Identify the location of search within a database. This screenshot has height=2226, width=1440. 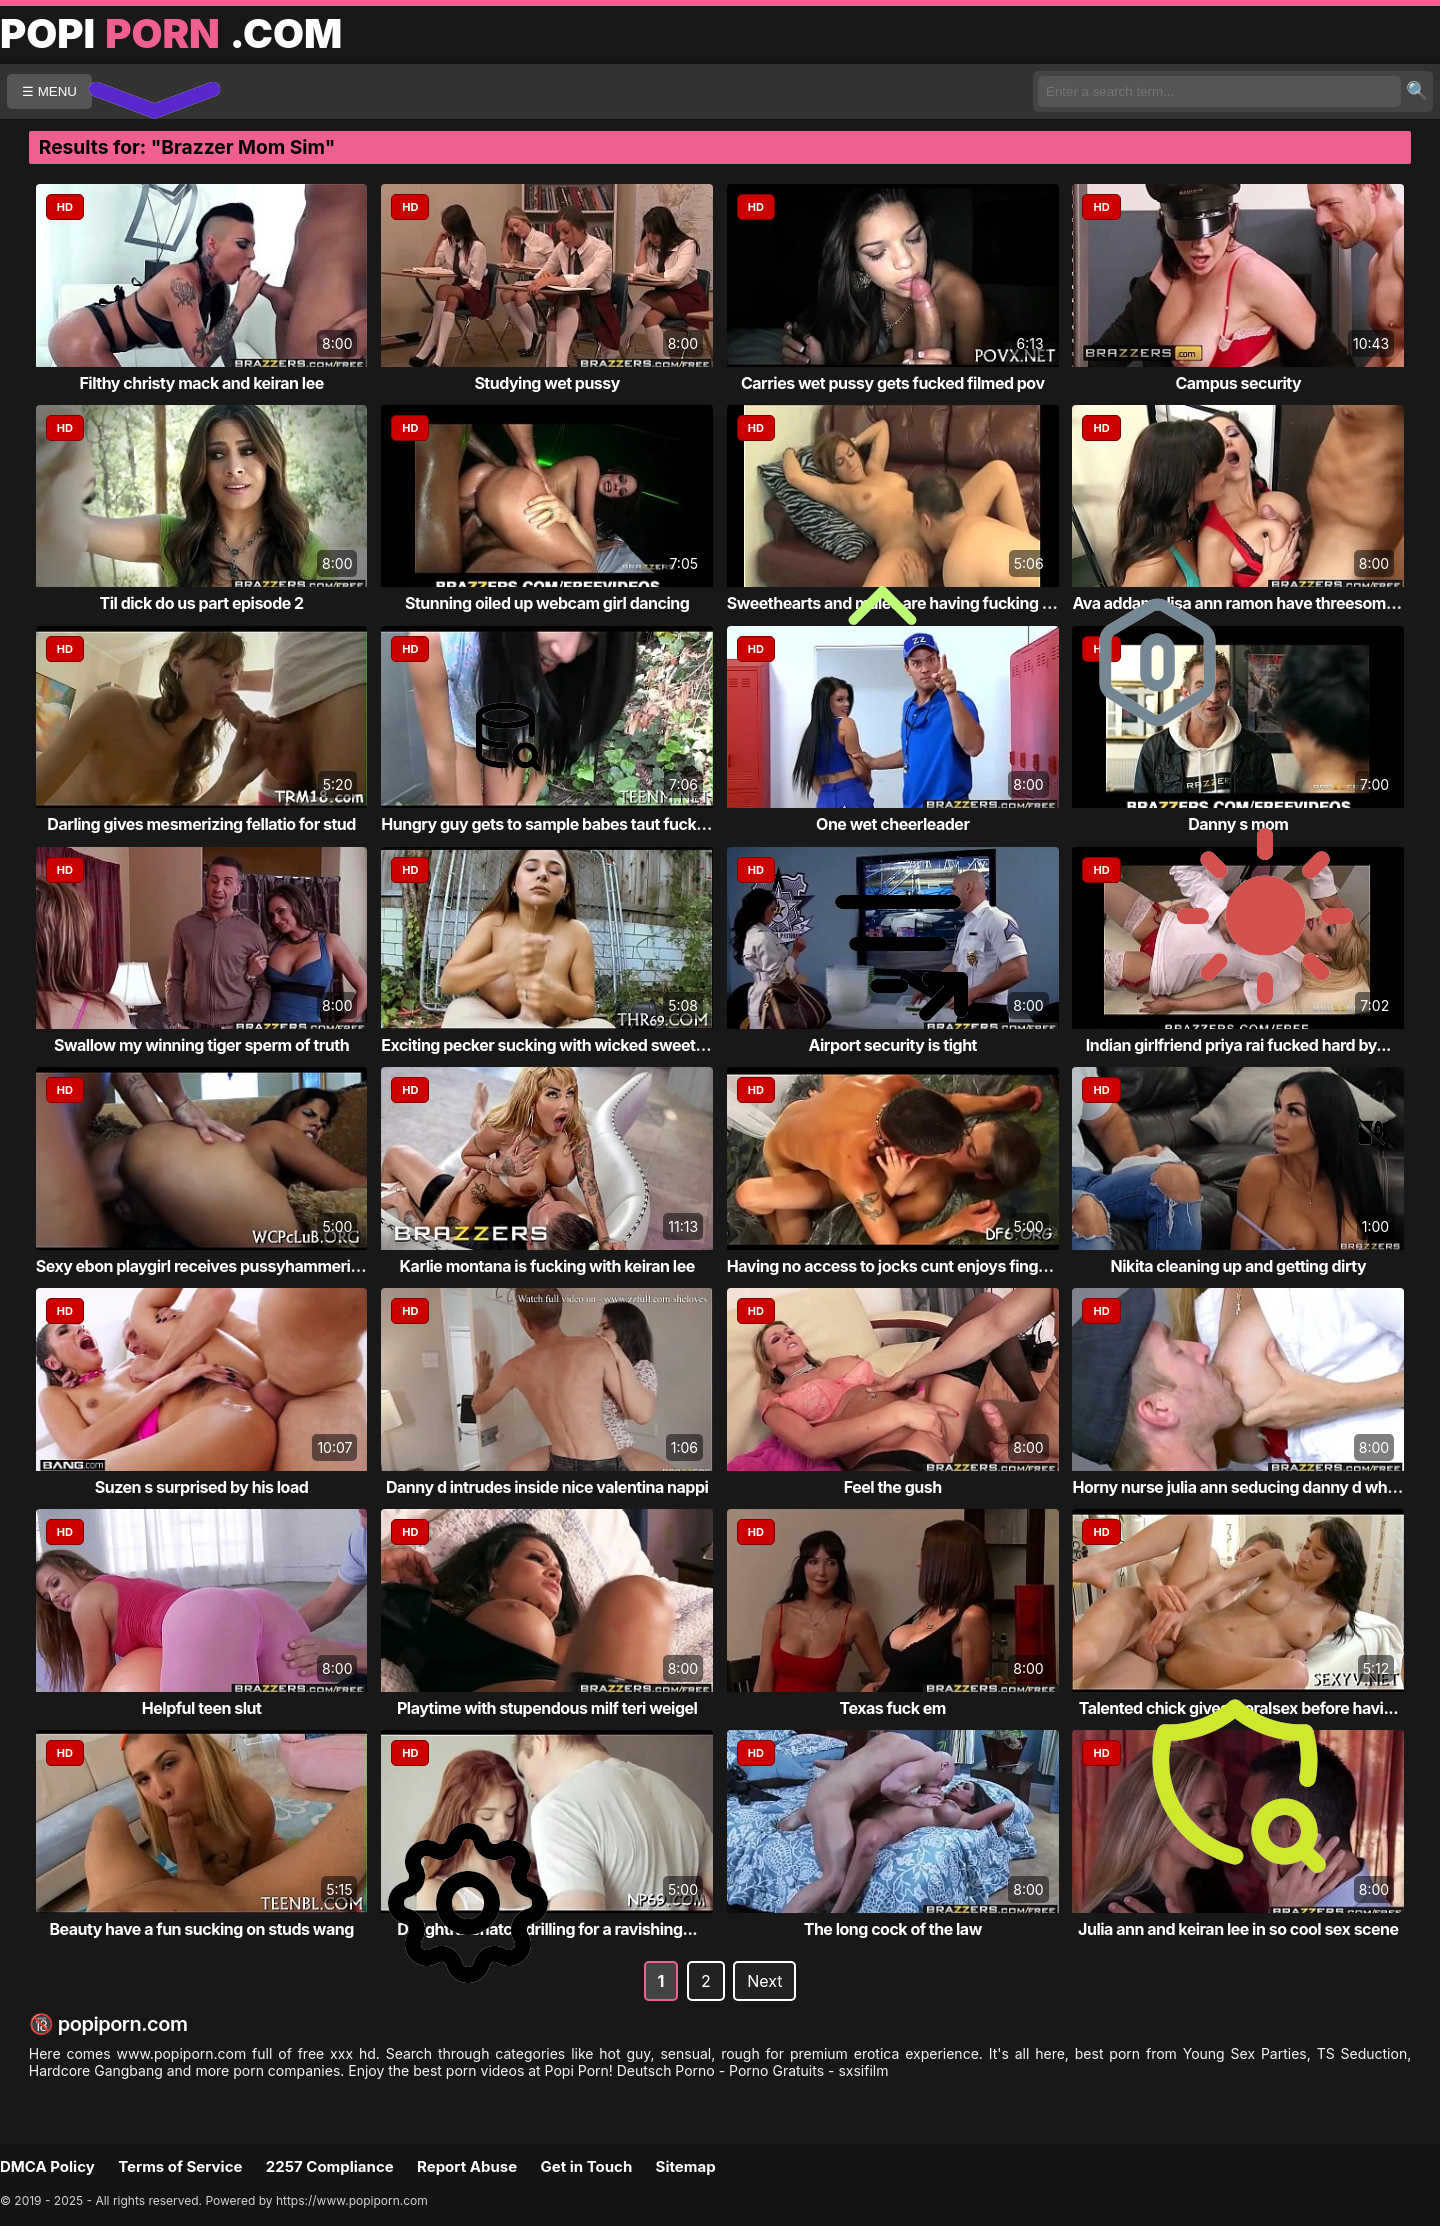
(505, 735).